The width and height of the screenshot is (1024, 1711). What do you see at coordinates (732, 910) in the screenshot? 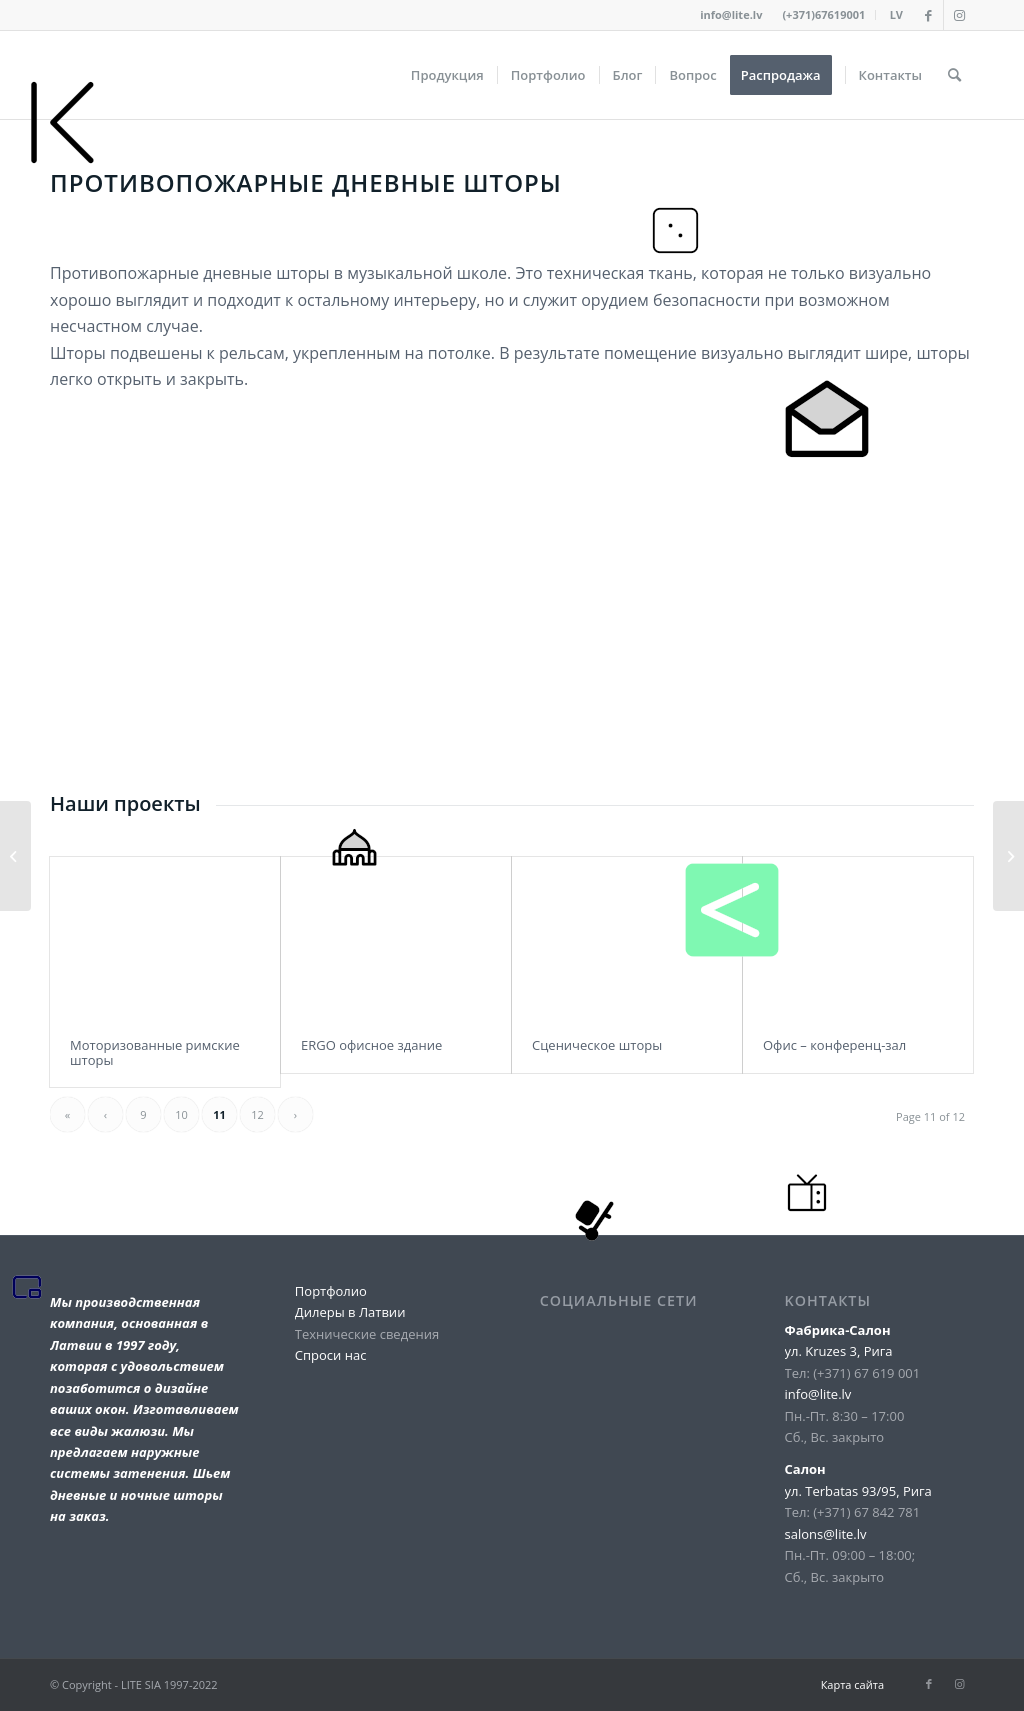
I see `navigate to previous item or page` at bounding box center [732, 910].